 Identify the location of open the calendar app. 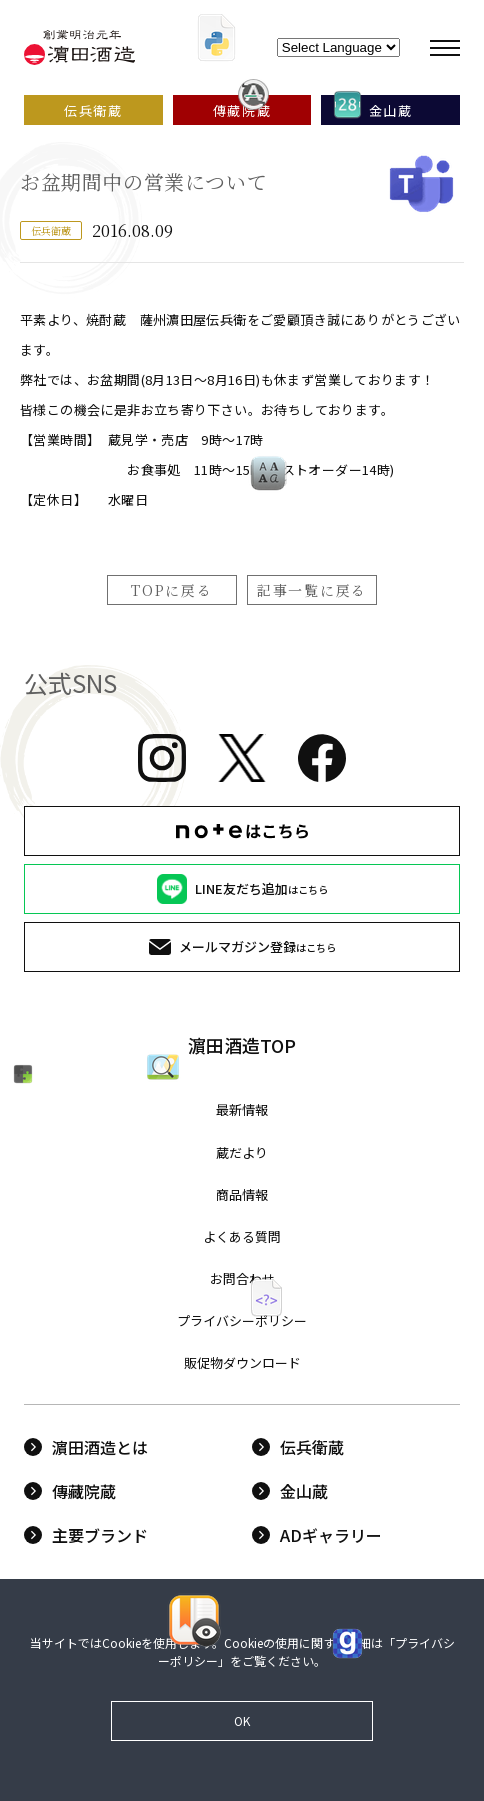
(347, 104).